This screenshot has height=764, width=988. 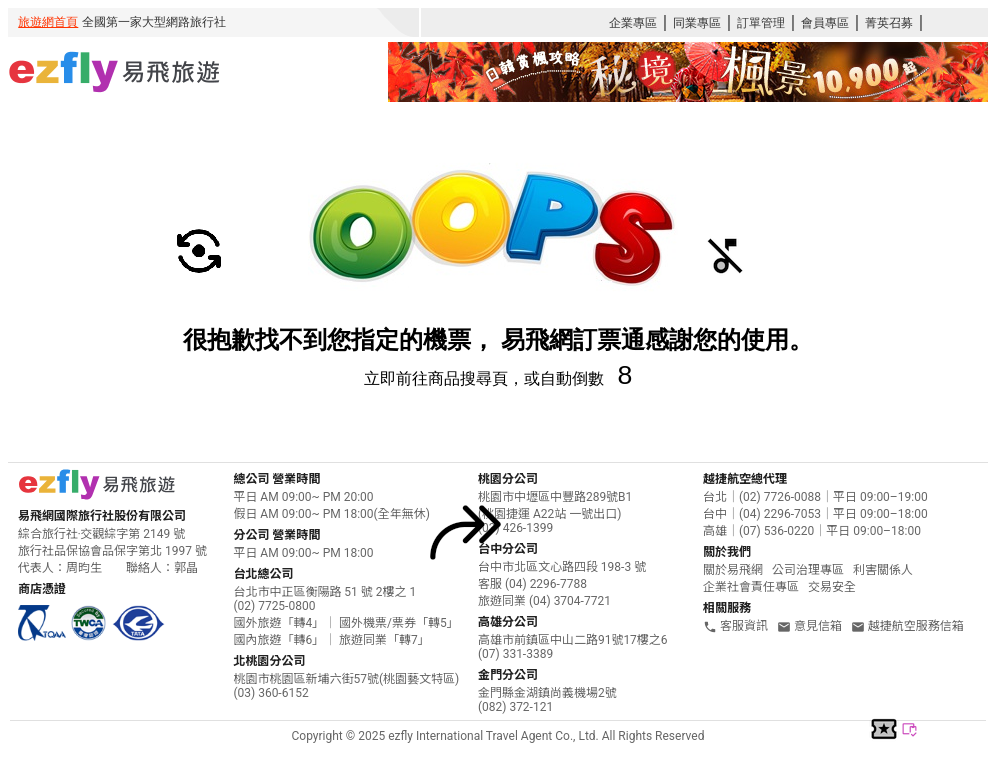 I want to click on forward message or content to multiple recipients, so click(x=465, y=532).